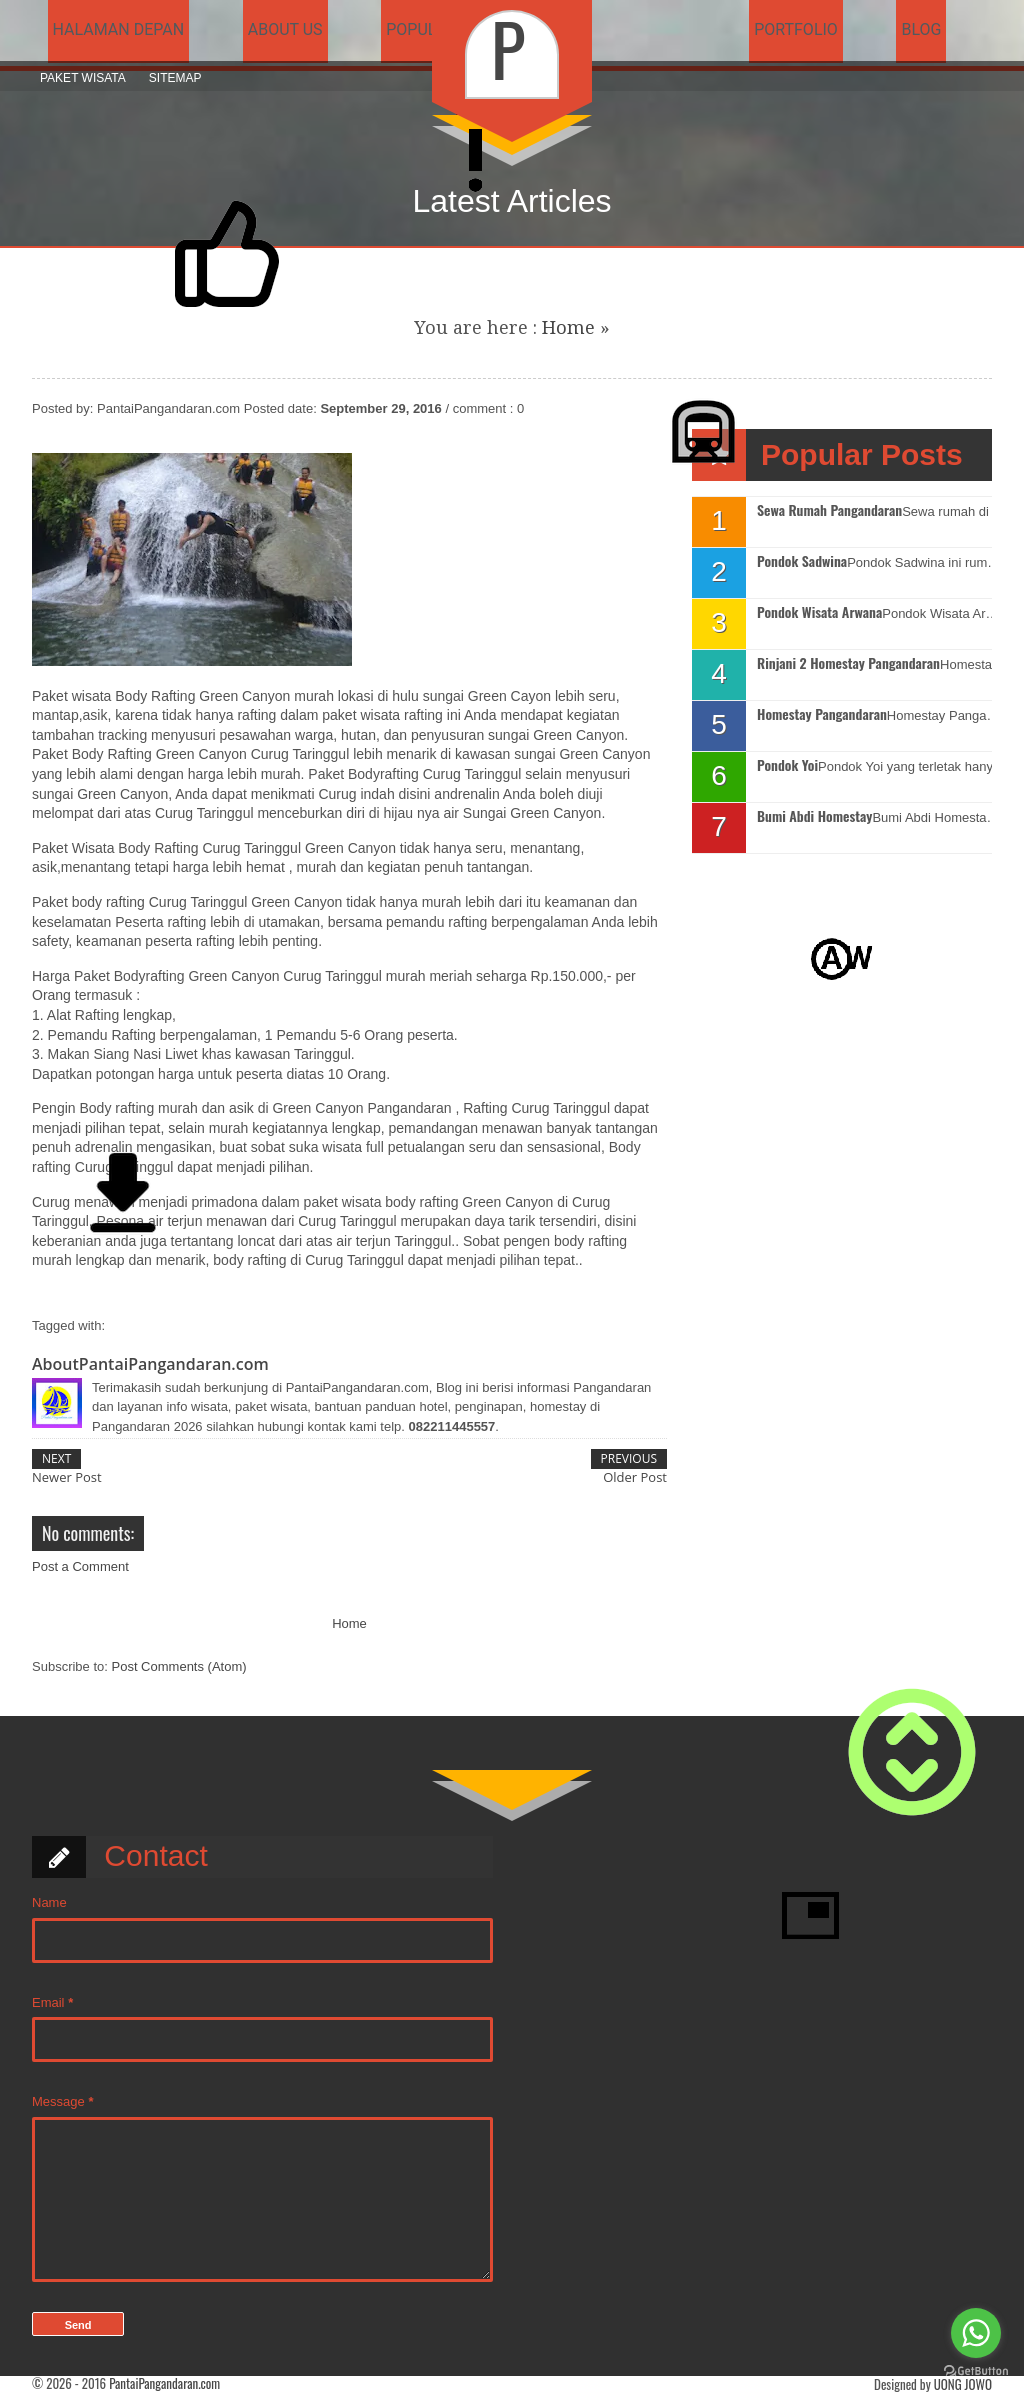  What do you see at coordinates (842, 959) in the screenshot?
I see `enable automatic white balance` at bounding box center [842, 959].